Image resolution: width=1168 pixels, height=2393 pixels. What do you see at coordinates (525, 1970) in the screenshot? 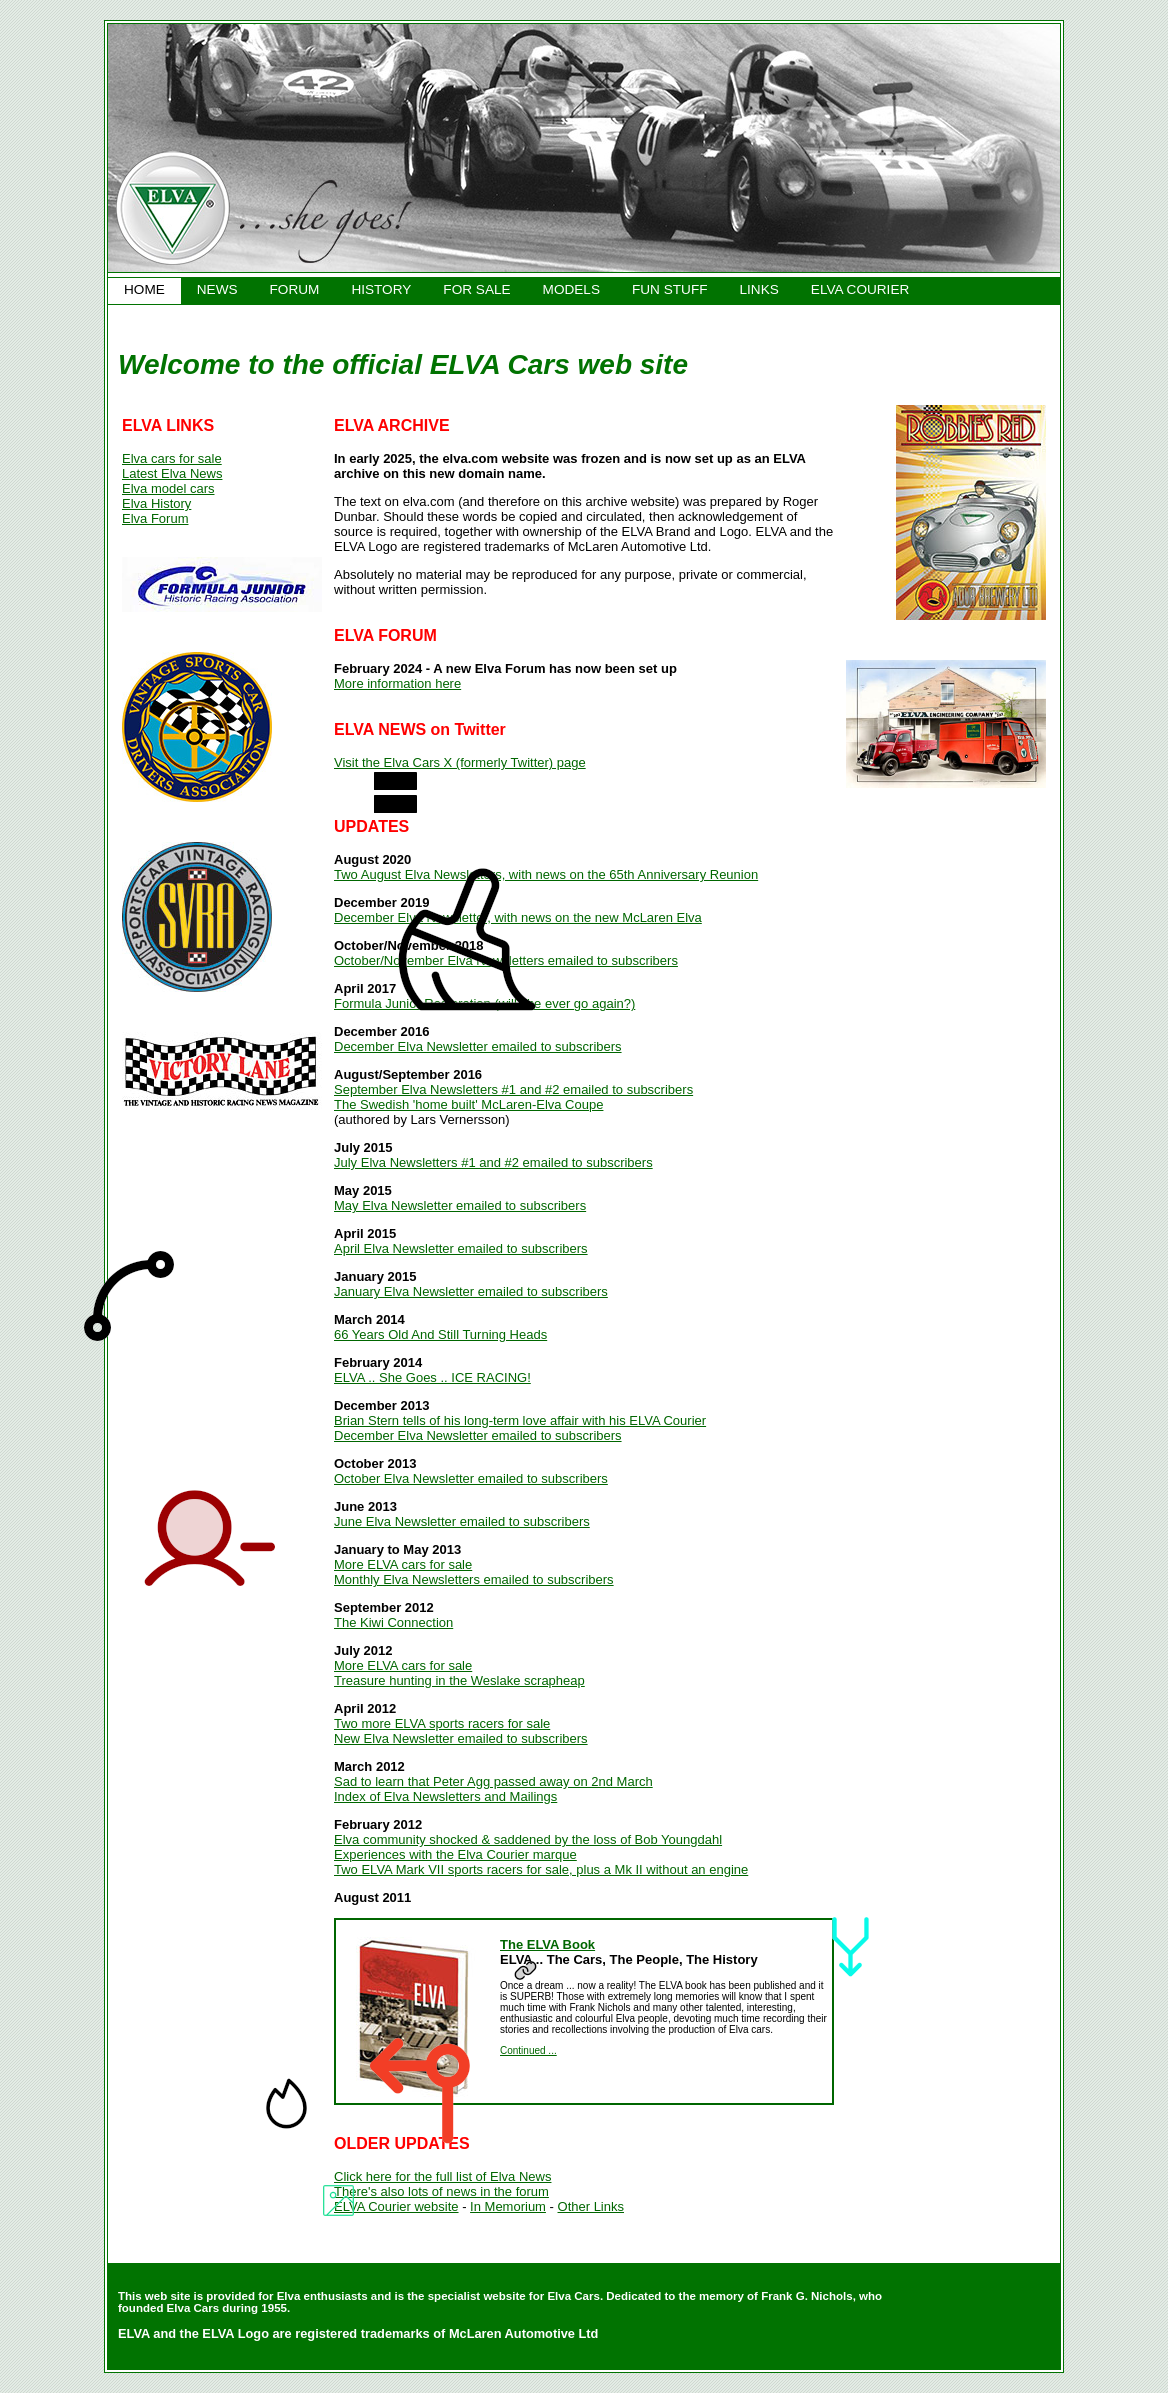
I see `copy or share a link` at bounding box center [525, 1970].